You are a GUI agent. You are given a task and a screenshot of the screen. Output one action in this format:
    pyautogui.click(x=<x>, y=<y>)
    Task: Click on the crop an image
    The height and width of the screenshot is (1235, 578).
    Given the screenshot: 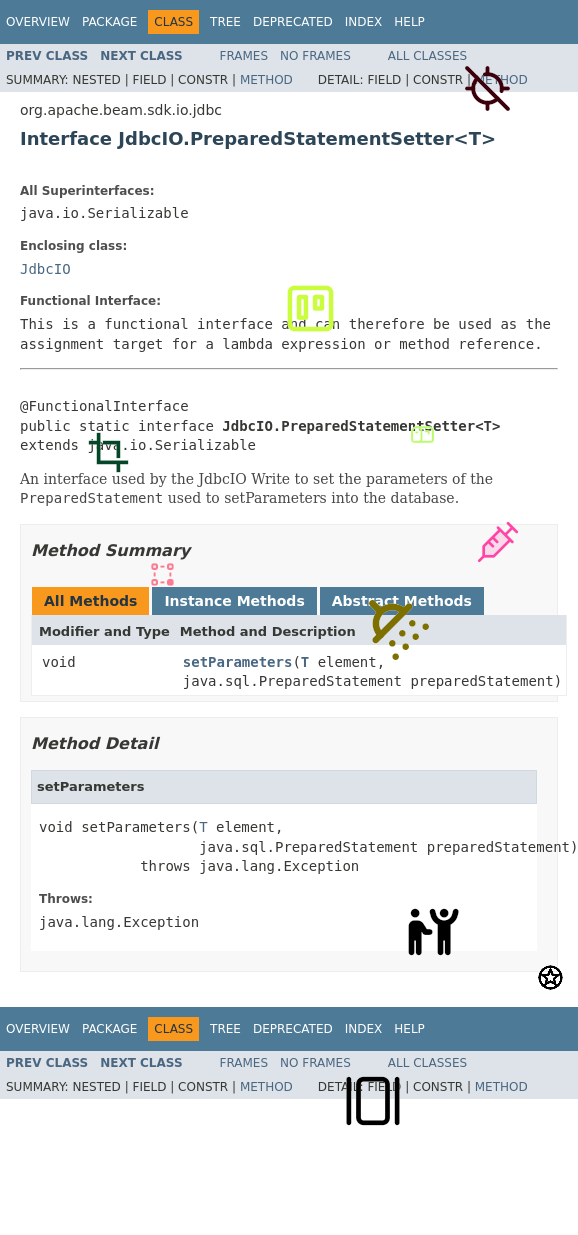 What is the action you would take?
    pyautogui.click(x=108, y=452)
    